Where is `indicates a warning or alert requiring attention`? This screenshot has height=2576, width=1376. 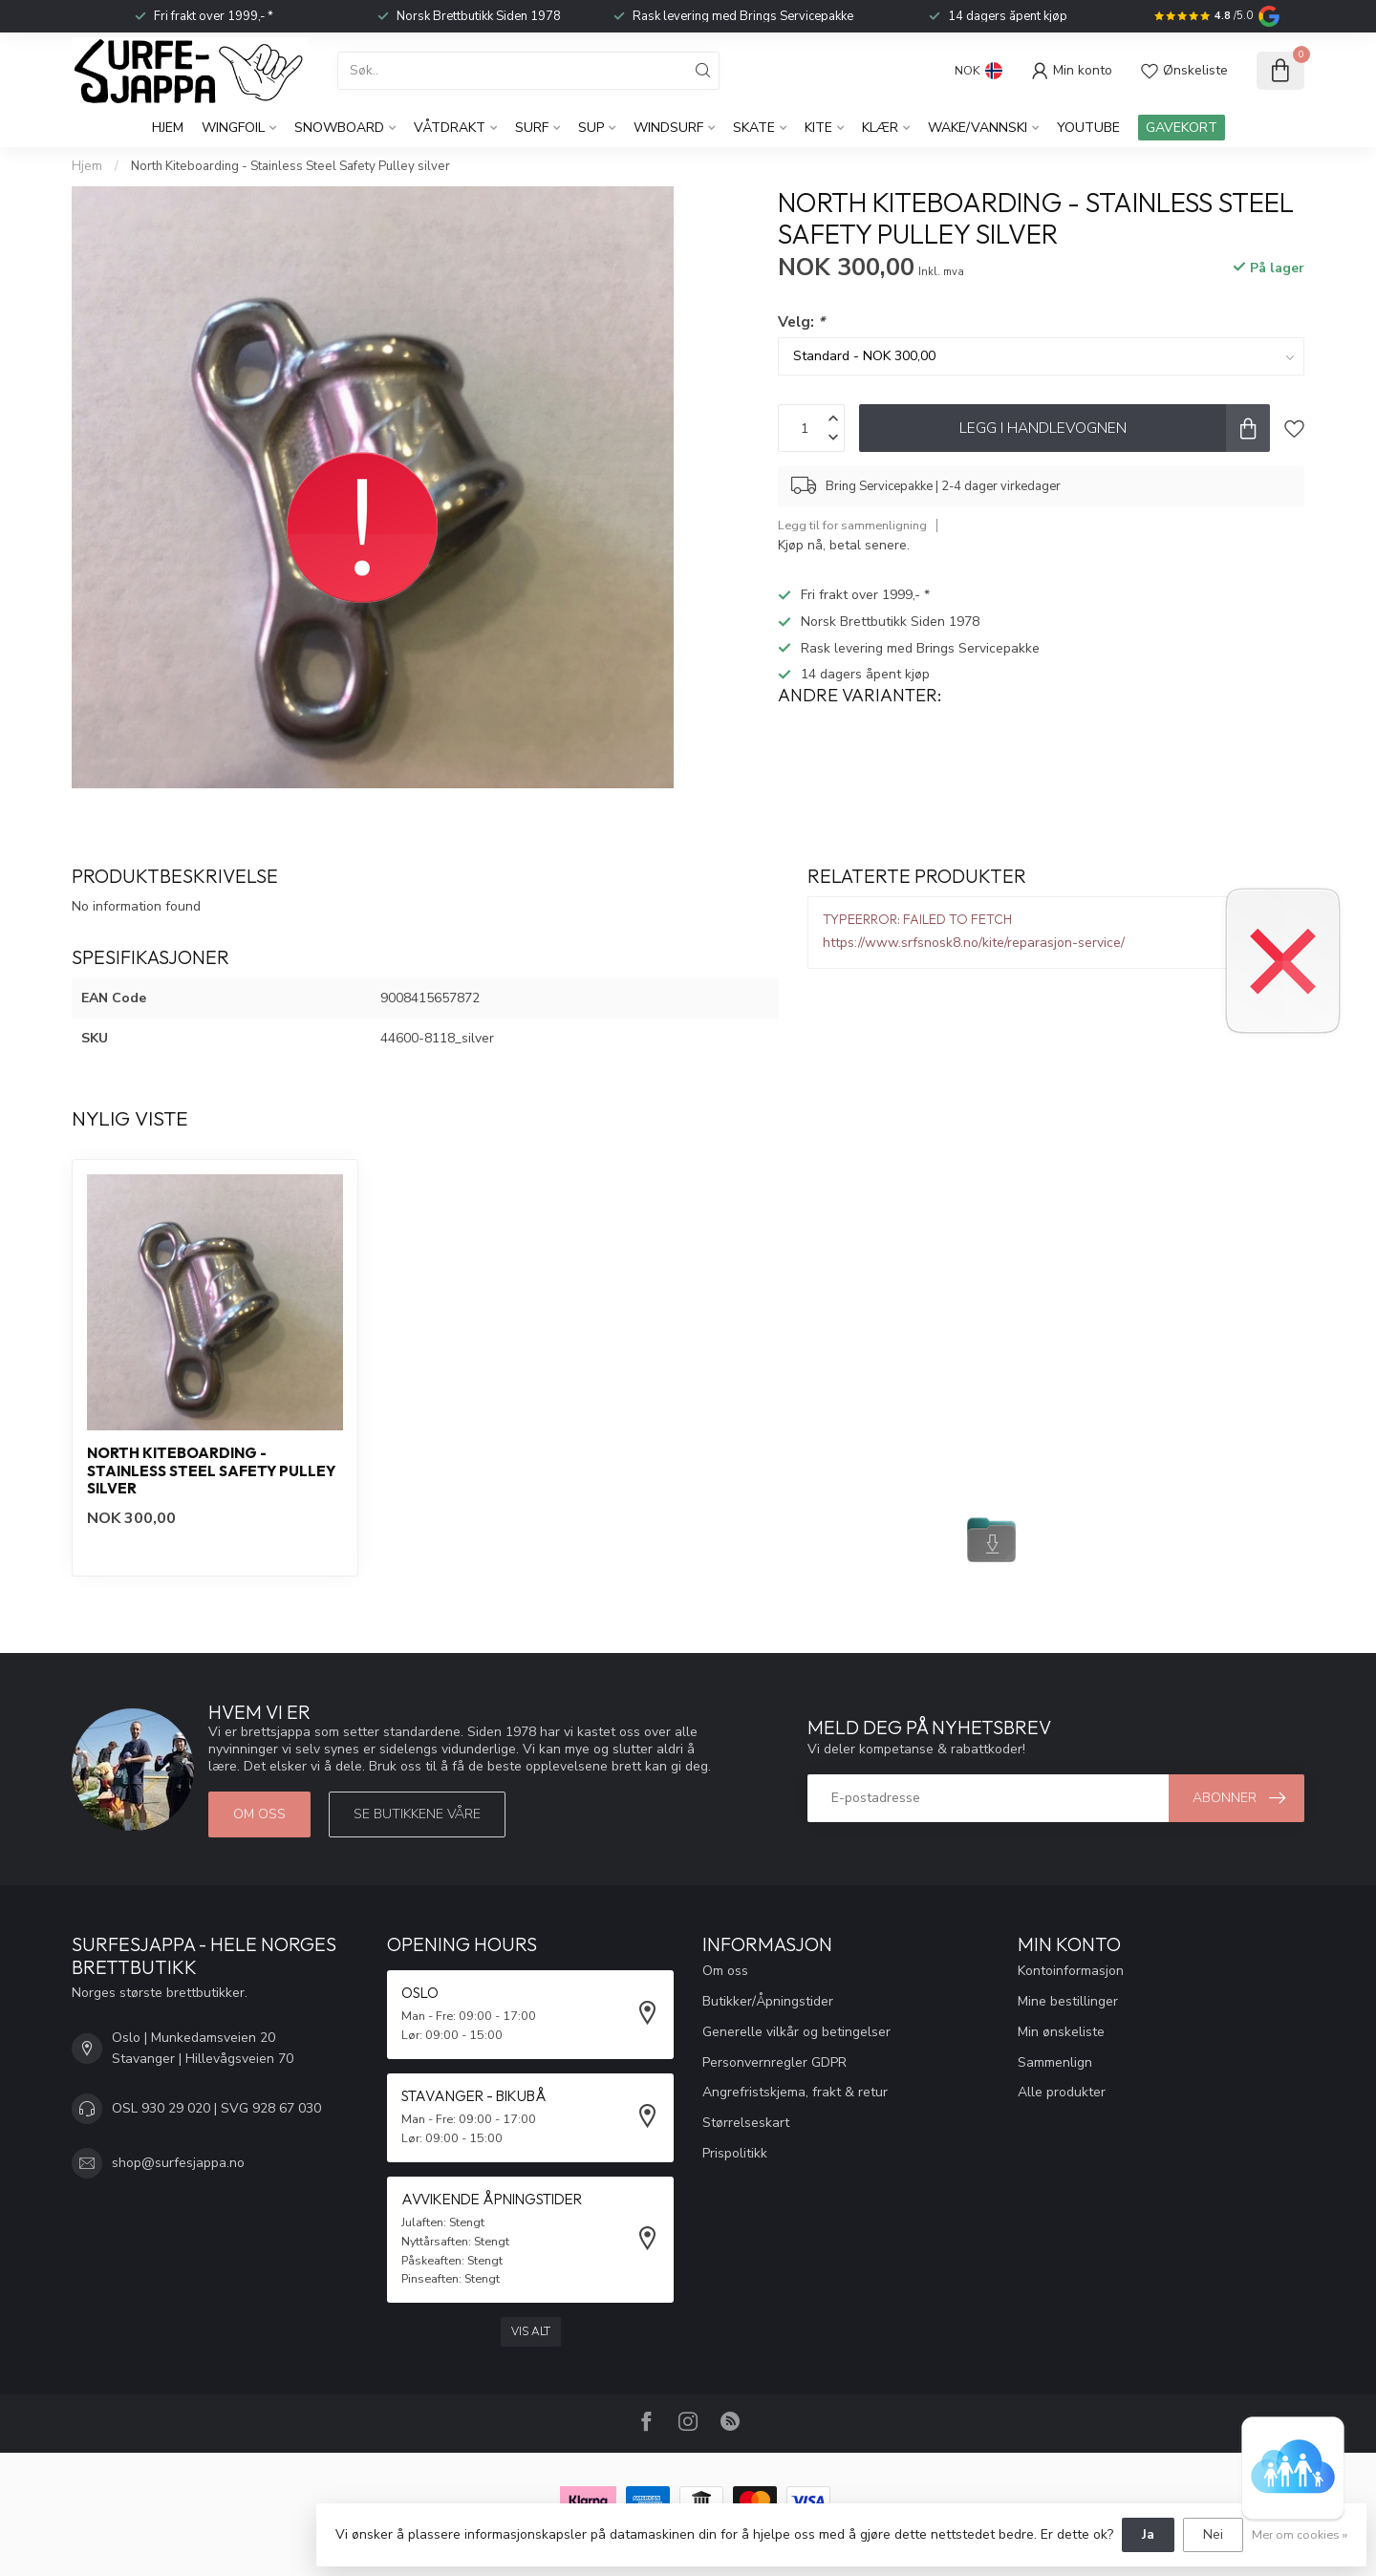 indicates a warning or alert requiring attention is located at coordinates (362, 527).